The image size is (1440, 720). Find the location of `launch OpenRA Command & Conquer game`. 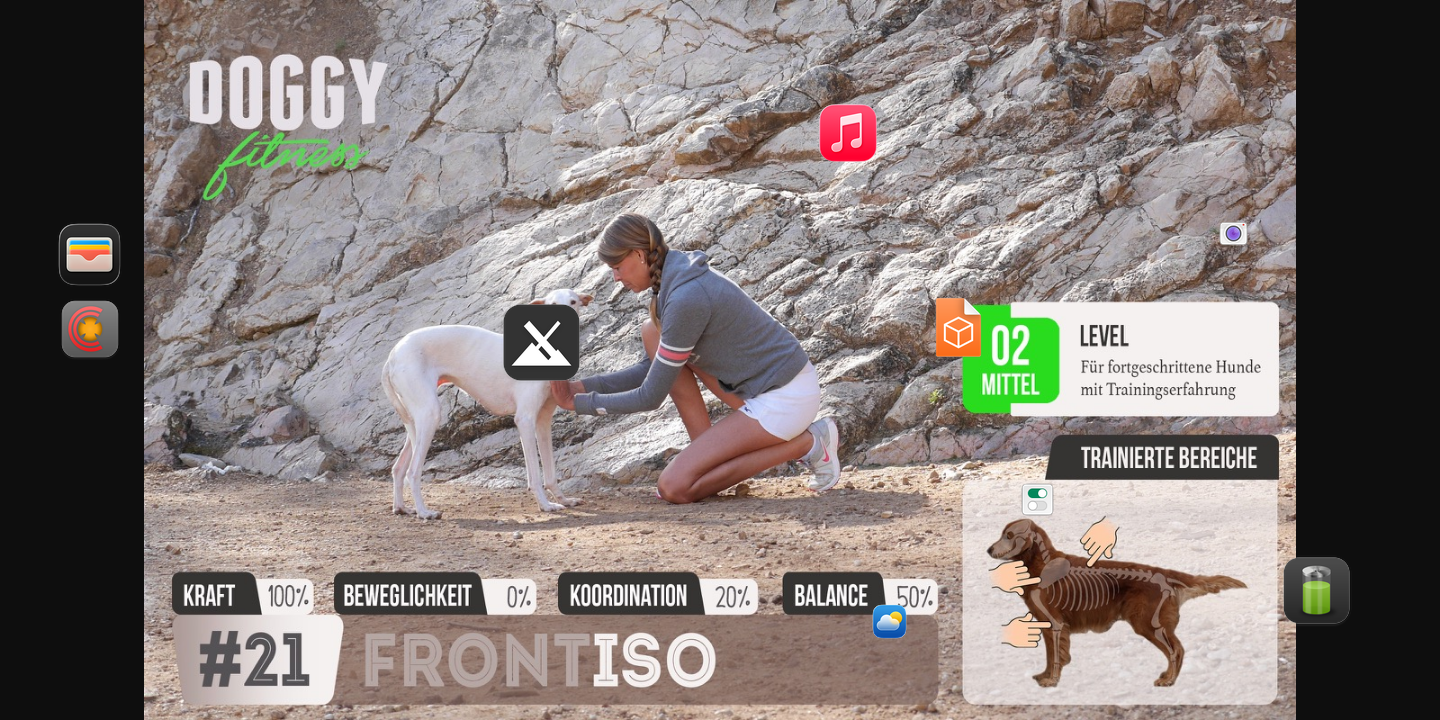

launch OpenRA Command & Conquer game is located at coordinates (90, 329).